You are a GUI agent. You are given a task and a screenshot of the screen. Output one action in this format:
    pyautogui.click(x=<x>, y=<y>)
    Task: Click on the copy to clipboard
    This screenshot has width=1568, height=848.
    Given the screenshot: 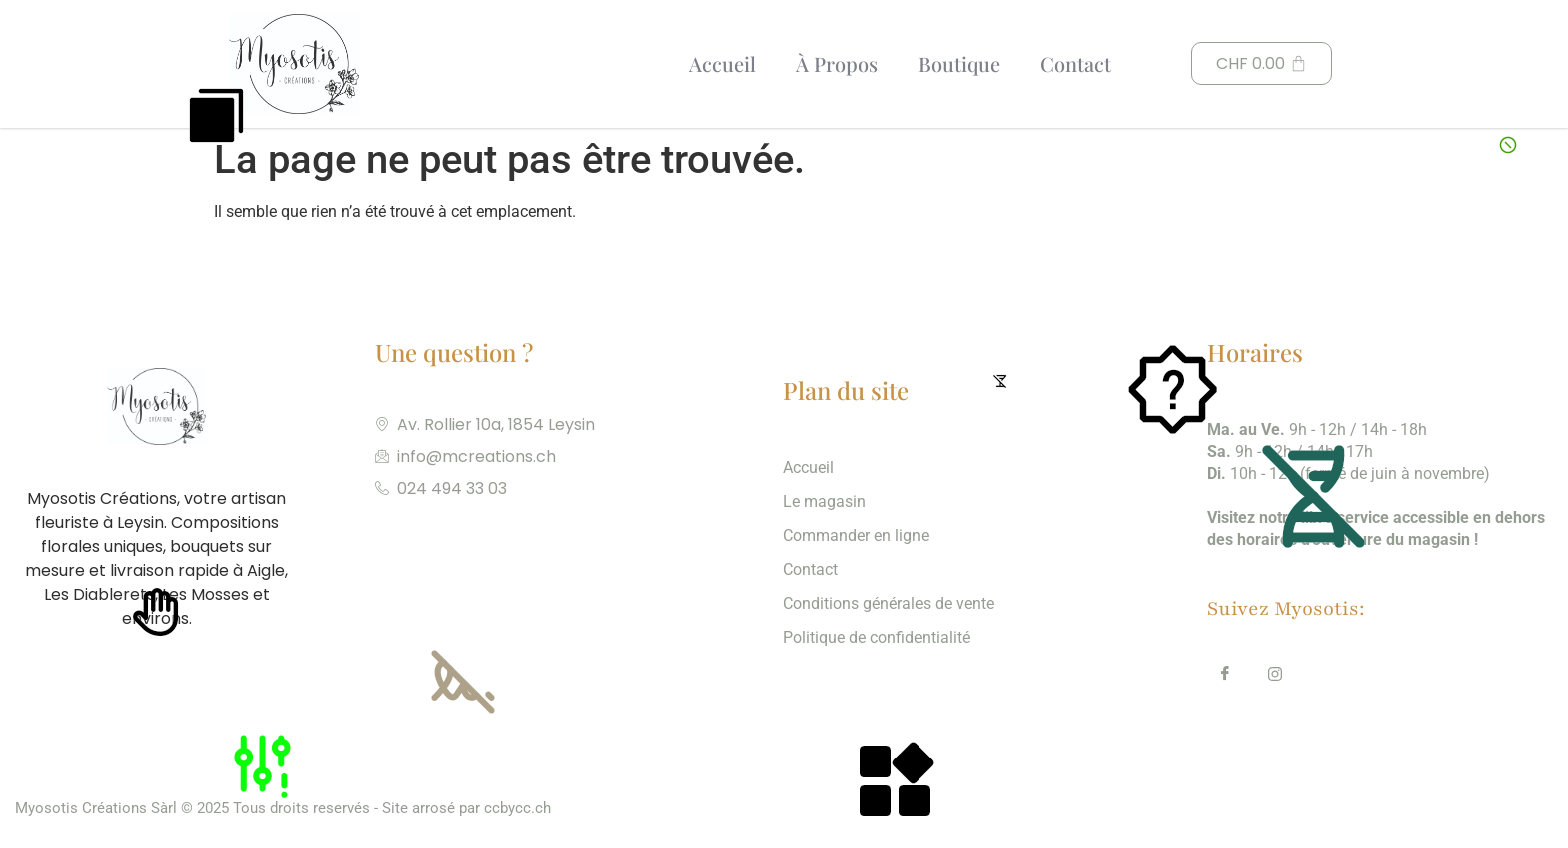 What is the action you would take?
    pyautogui.click(x=216, y=115)
    